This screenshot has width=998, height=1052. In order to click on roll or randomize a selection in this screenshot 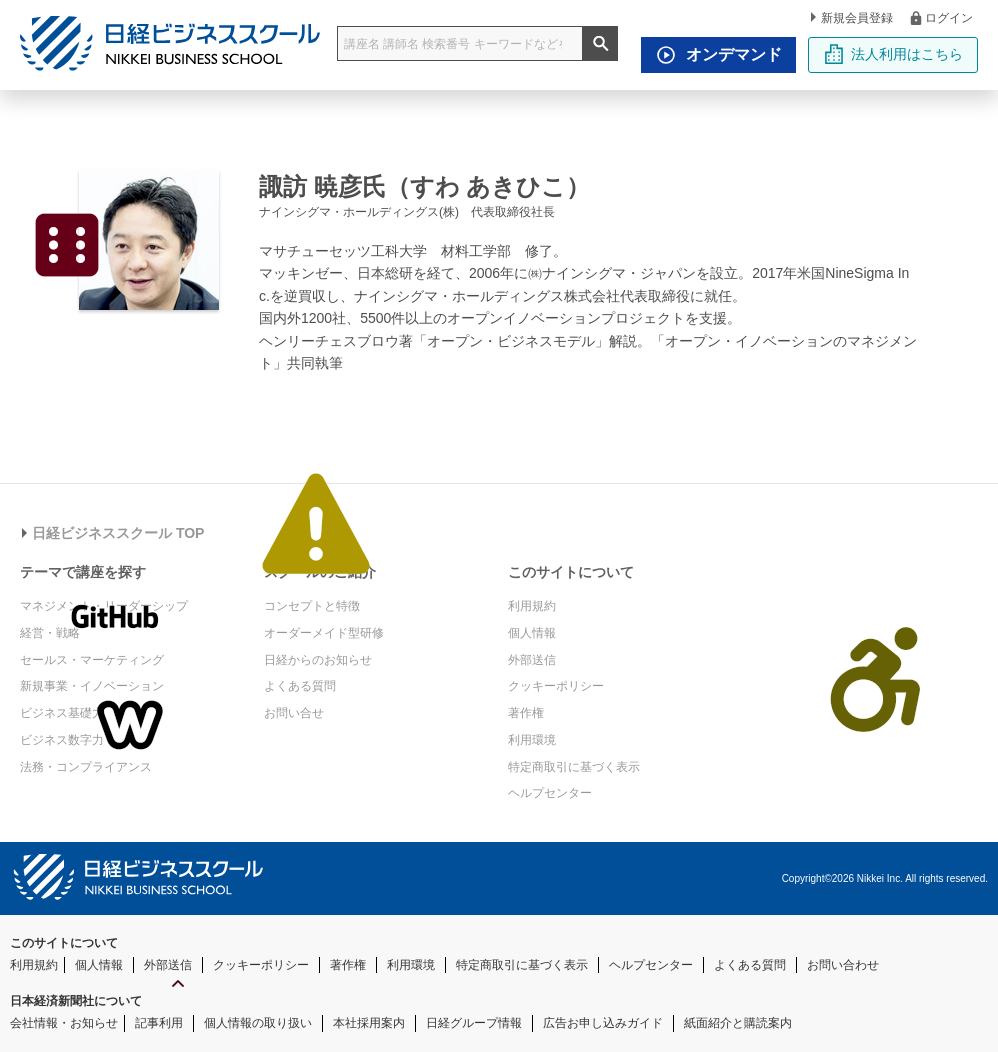, I will do `click(67, 245)`.